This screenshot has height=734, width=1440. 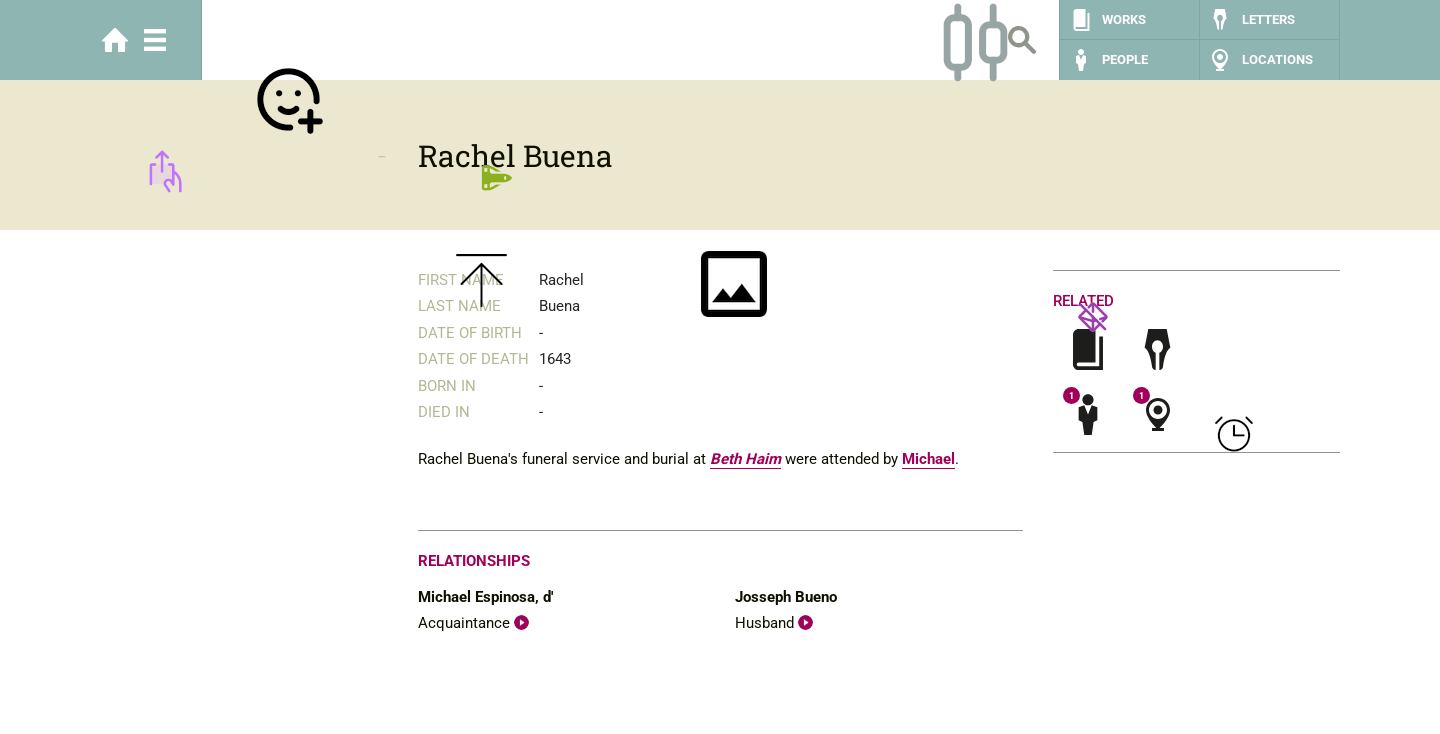 What do you see at coordinates (1093, 317) in the screenshot?
I see `disable 3D object view` at bounding box center [1093, 317].